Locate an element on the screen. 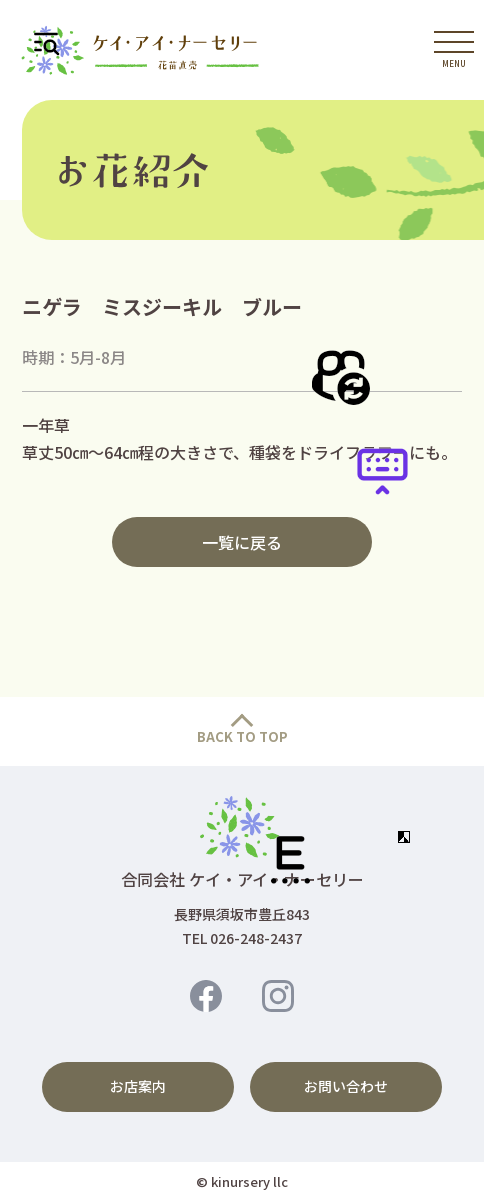 The image size is (484, 1201). copilot is processing your request is located at coordinates (341, 376).